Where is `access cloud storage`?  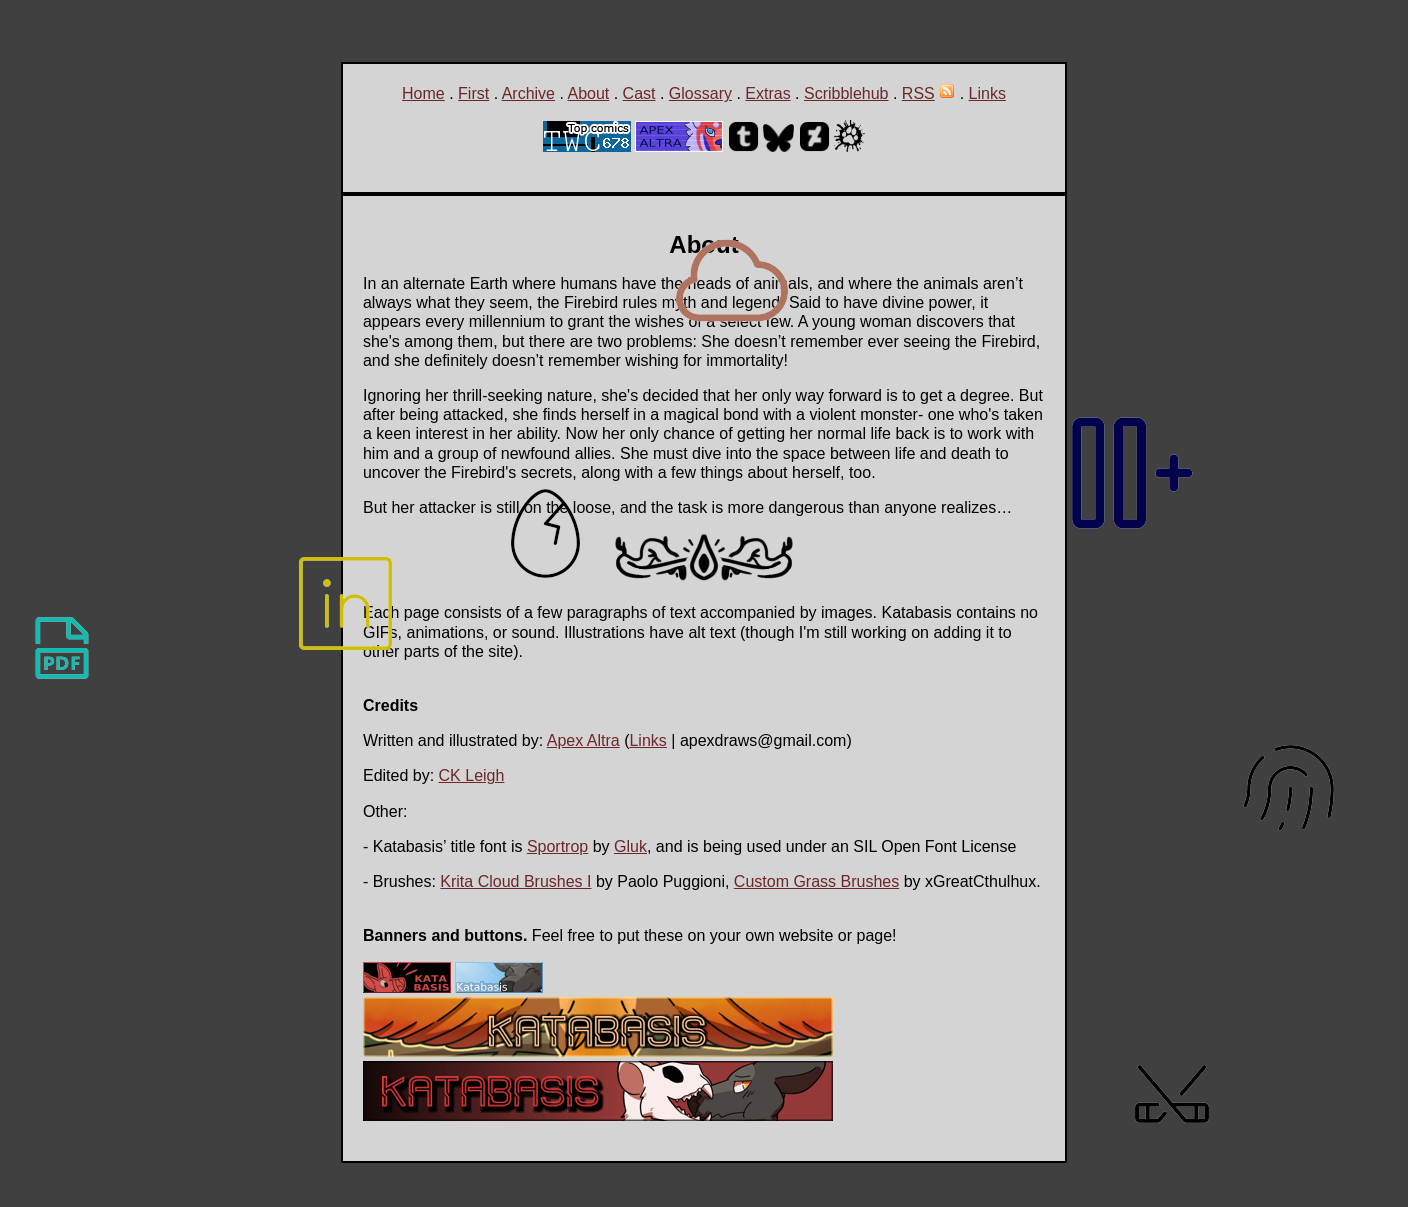 access cloud storage is located at coordinates (732, 284).